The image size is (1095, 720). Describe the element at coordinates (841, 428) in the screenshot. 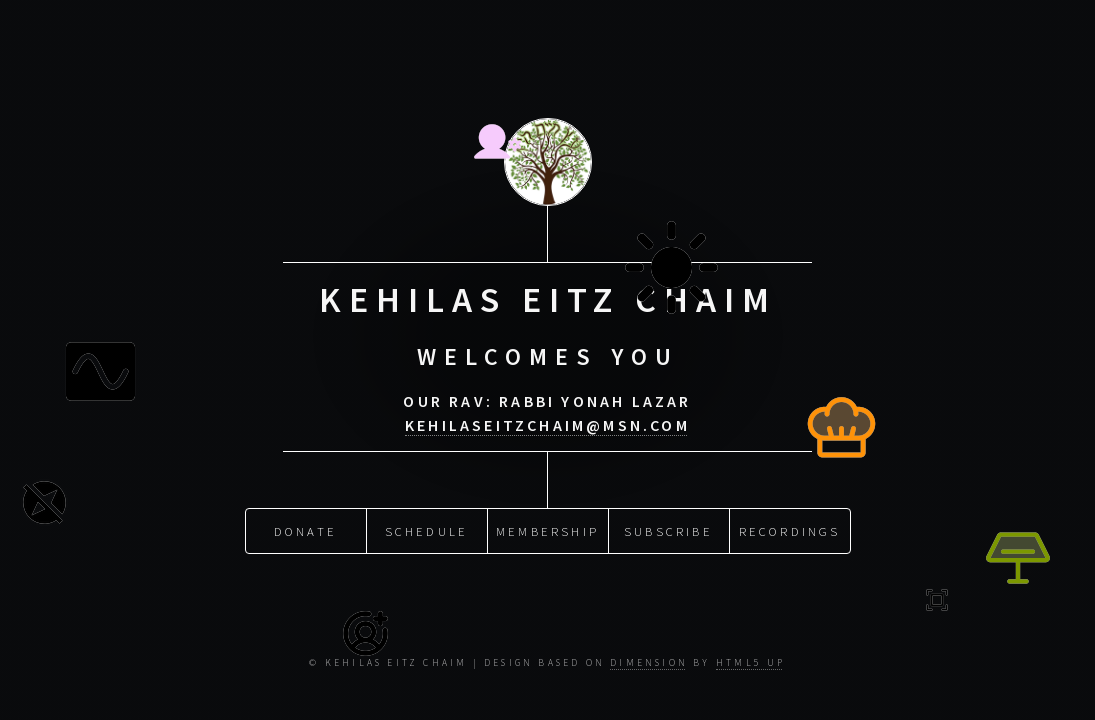

I see `browse recipes or cooking content` at that location.